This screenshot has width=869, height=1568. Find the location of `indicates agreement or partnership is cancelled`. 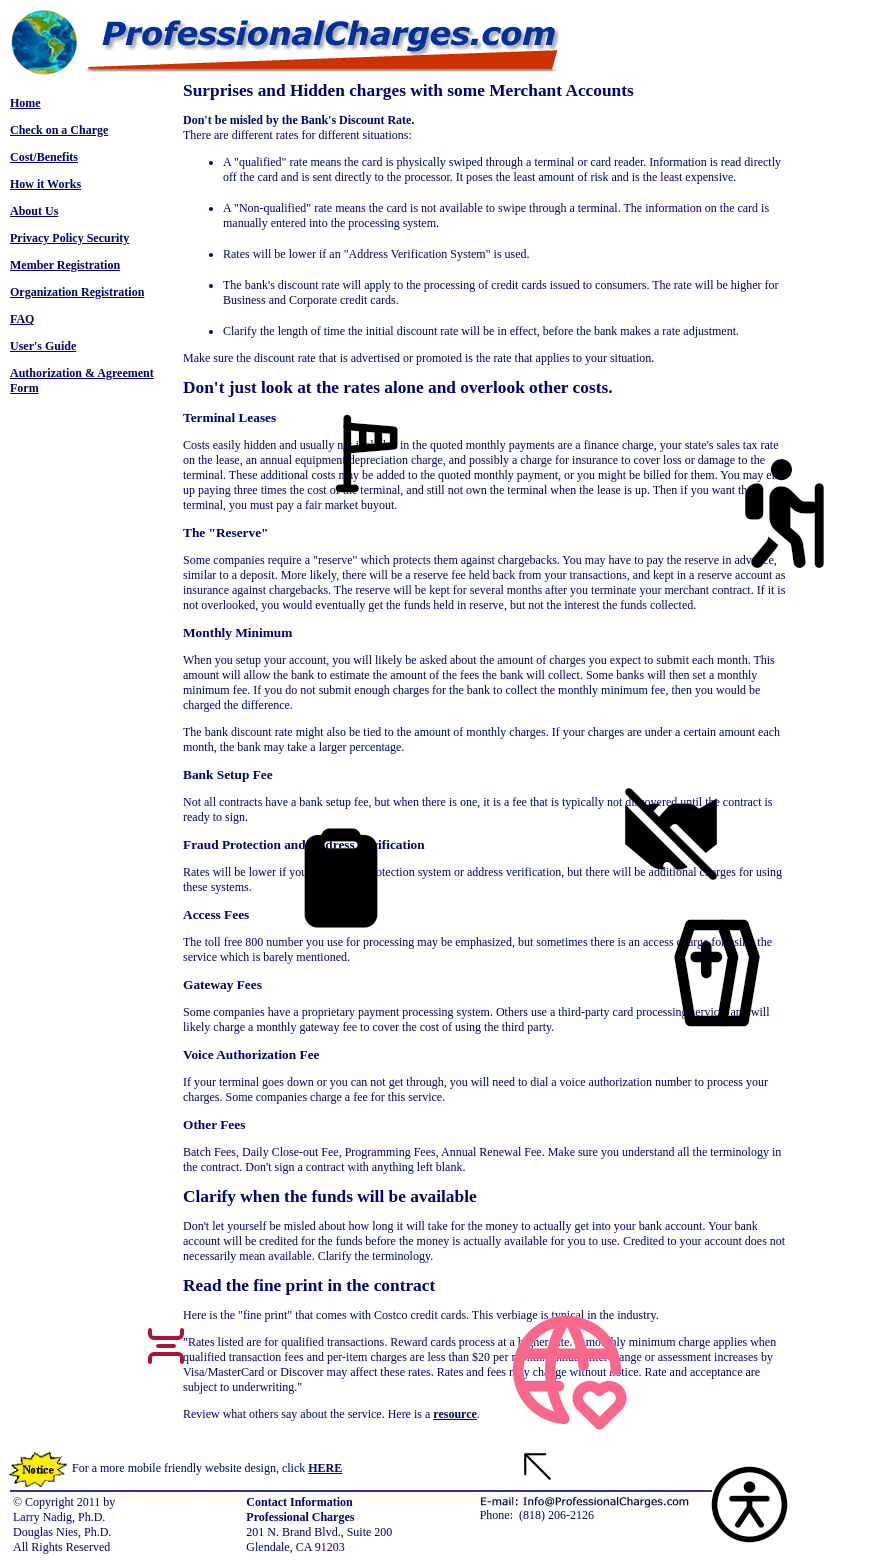

indicates agreement or partnership is cancelled is located at coordinates (671, 834).